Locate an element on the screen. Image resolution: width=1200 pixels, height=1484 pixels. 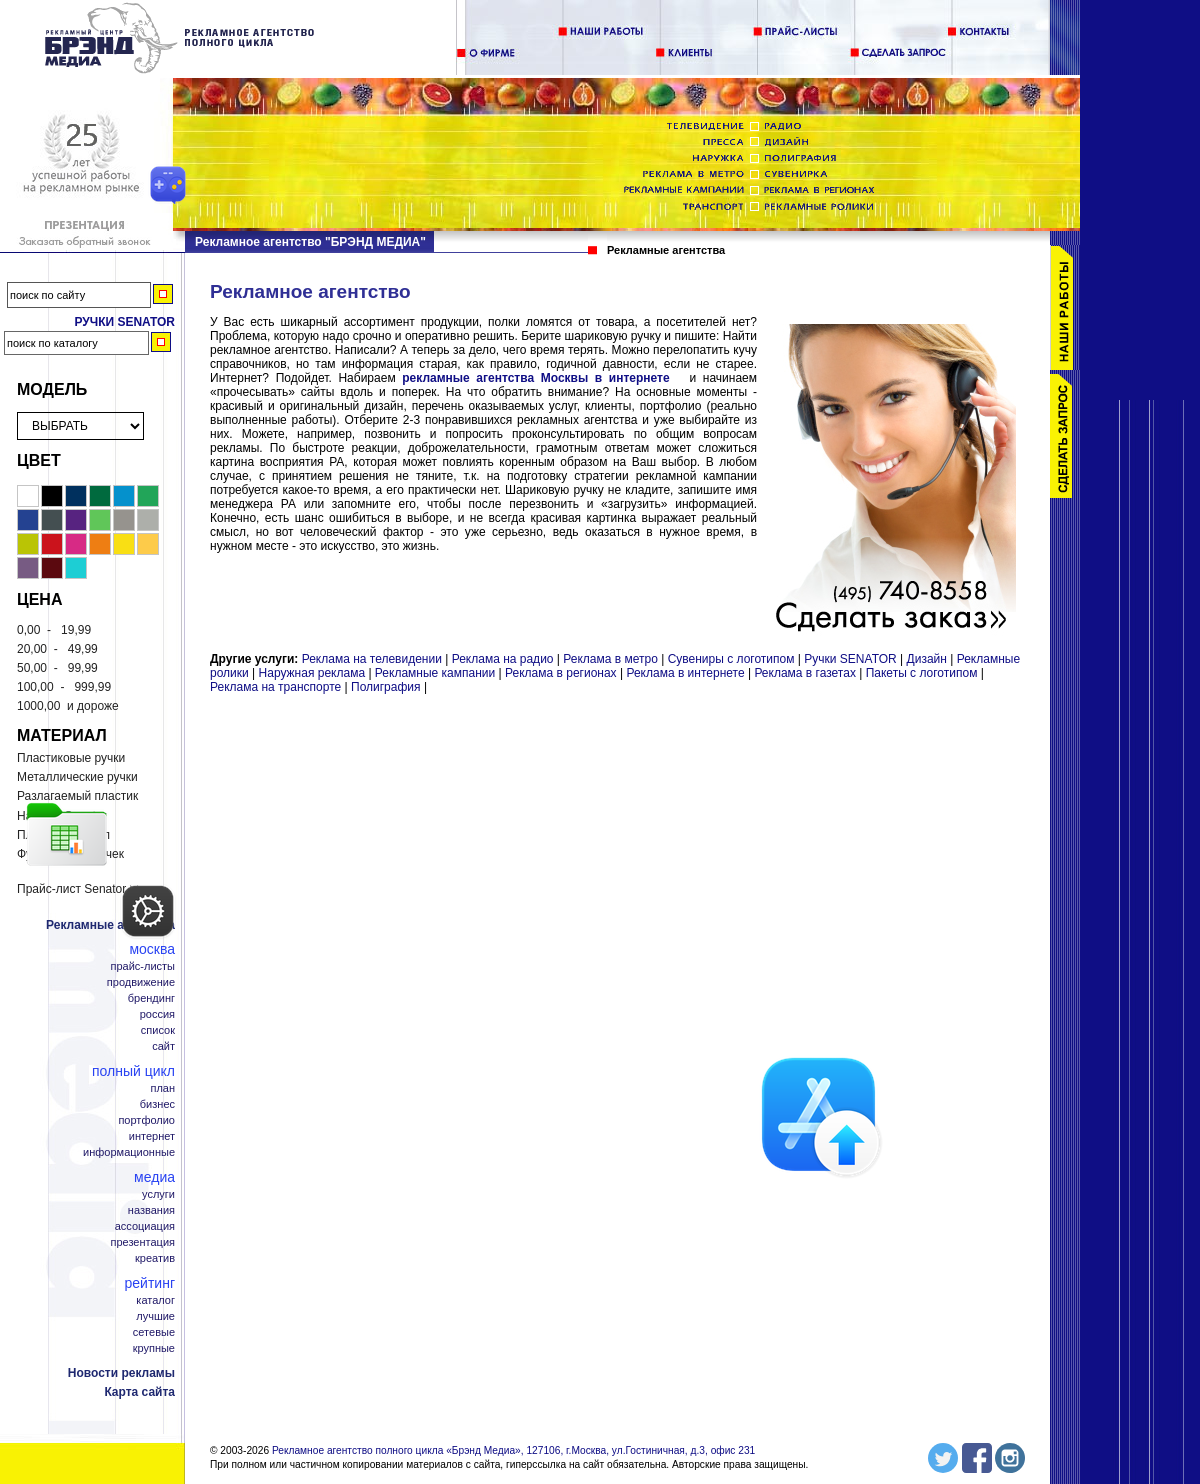
default placeholder icon for applications without a custom icon is located at coordinates (148, 912).